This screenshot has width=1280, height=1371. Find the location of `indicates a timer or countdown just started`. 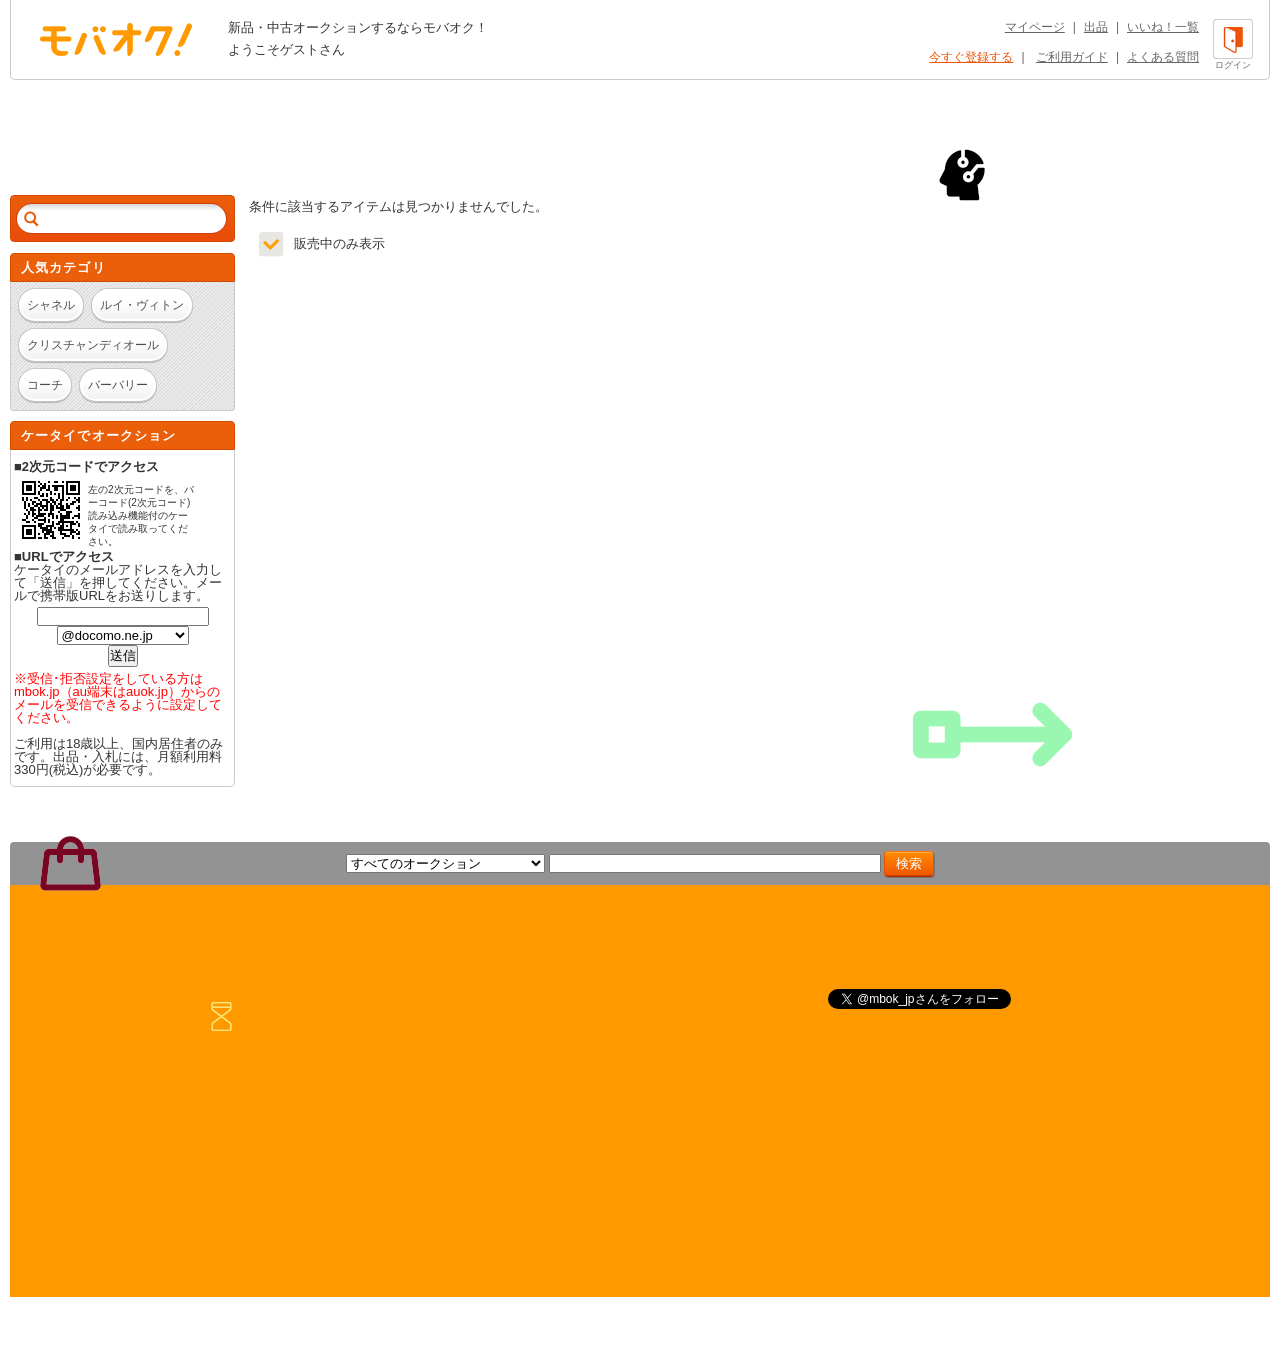

indicates a timer or countdown just started is located at coordinates (221, 1016).